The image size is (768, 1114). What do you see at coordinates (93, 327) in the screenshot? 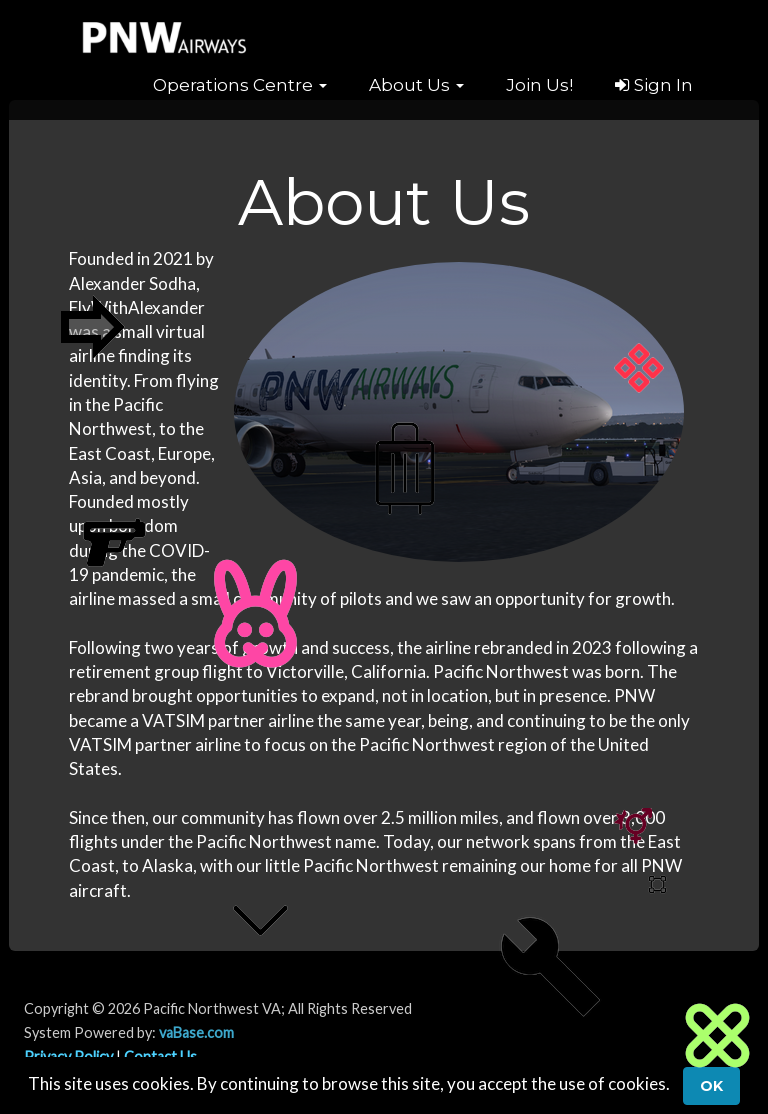
I see `forward an email or message` at bounding box center [93, 327].